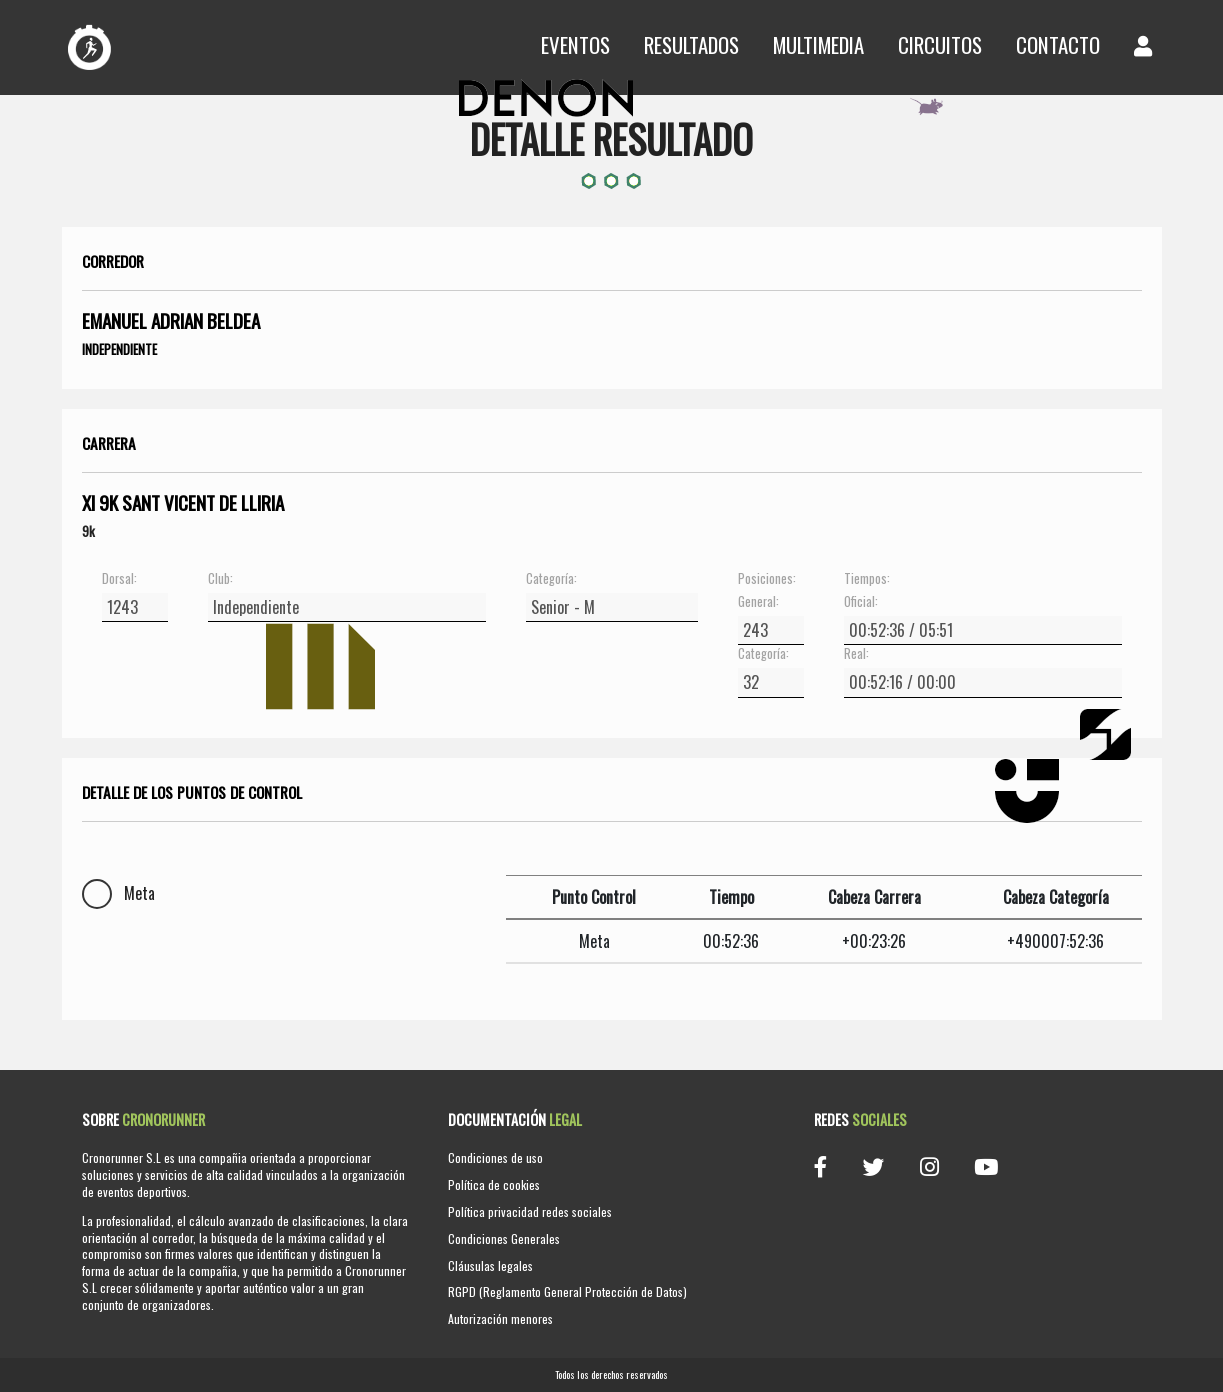 The height and width of the screenshot is (1392, 1223). I want to click on open Coggle mind mapping app, so click(1105, 734).